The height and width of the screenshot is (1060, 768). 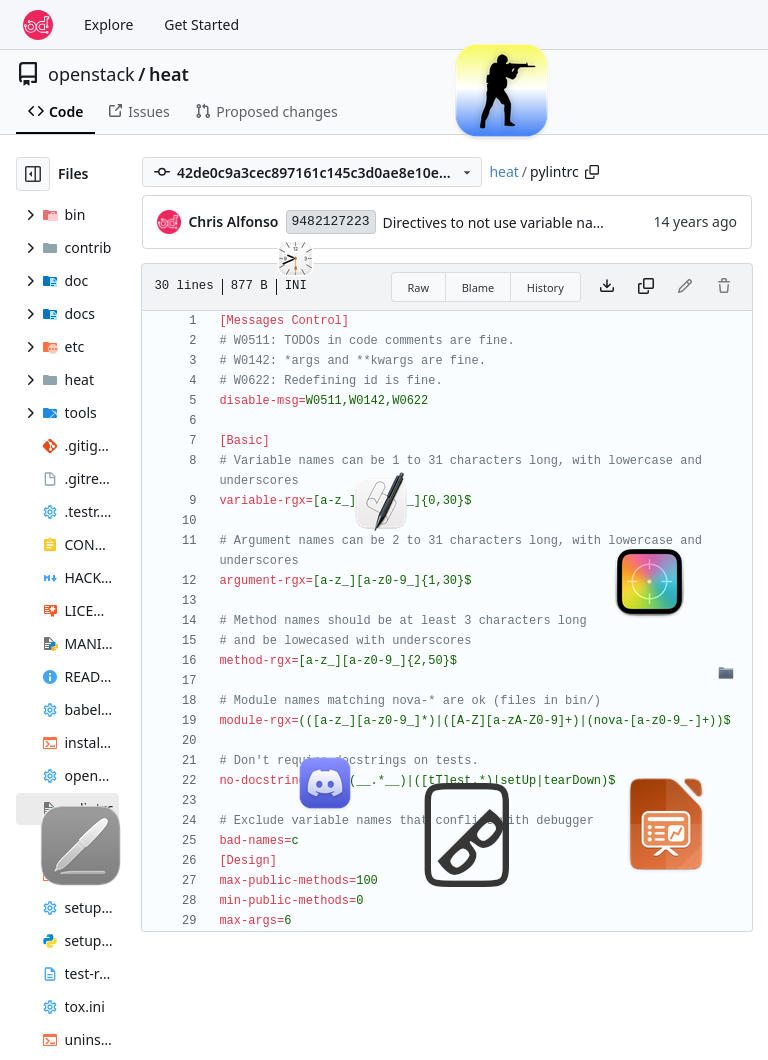 I want to click on open date and time settings, so click(x=295, y=258).